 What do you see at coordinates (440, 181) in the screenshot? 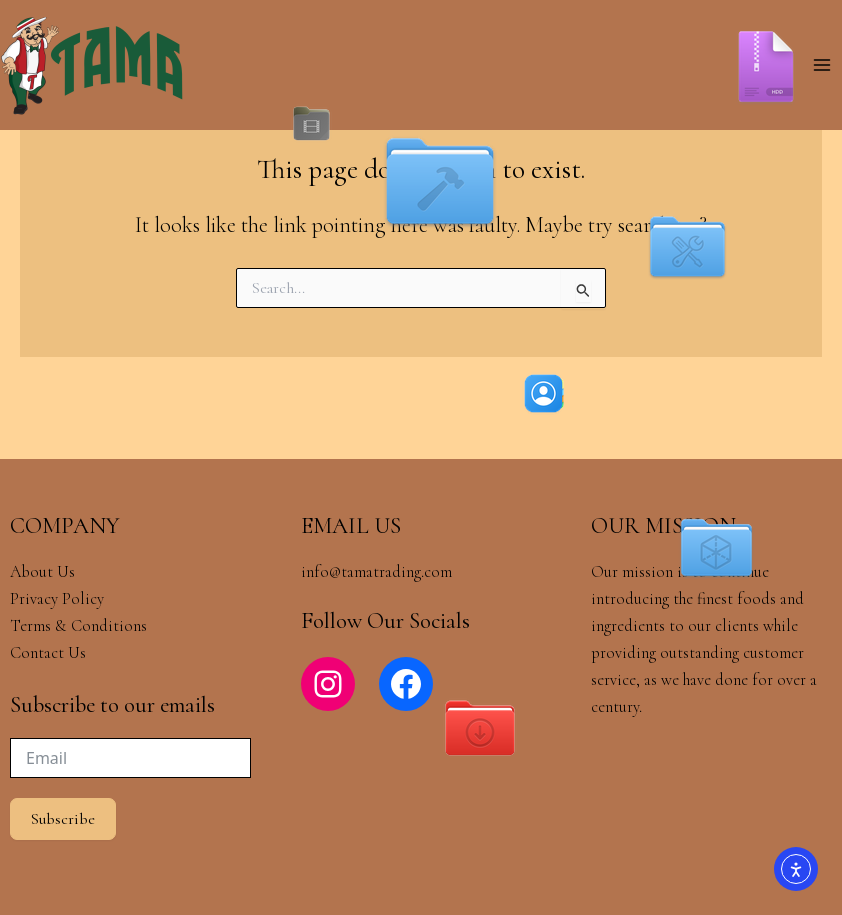
I see `open developer files and projects folder` at bounding box center [440, 181].